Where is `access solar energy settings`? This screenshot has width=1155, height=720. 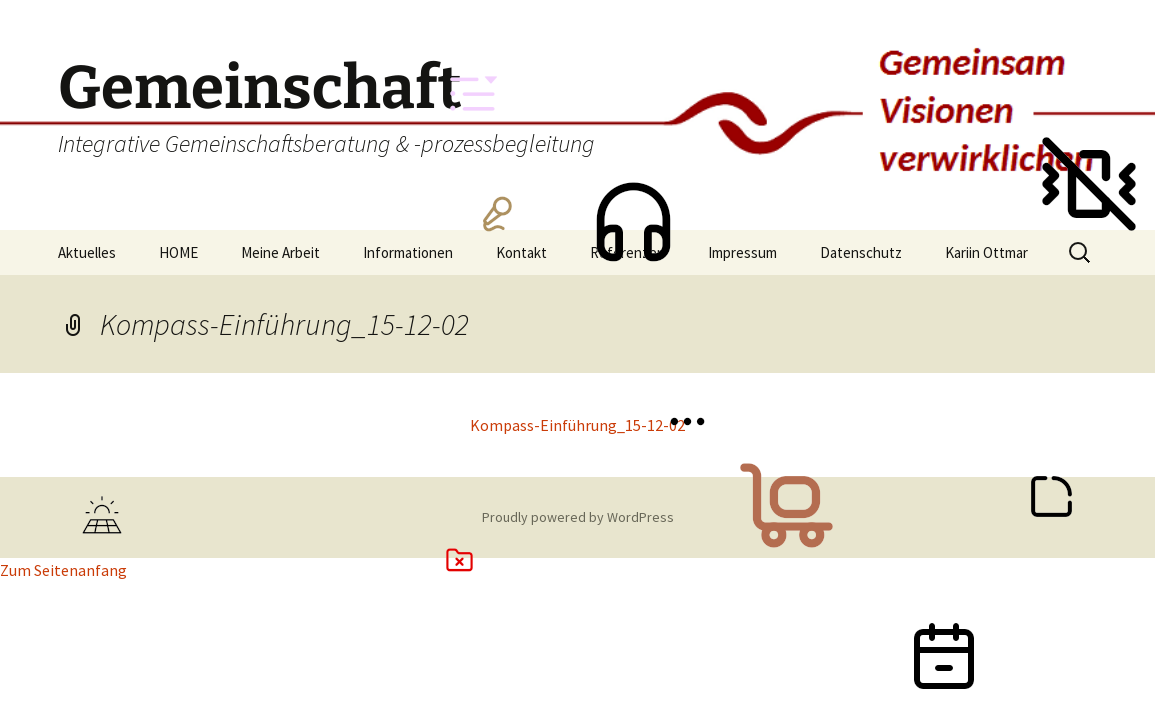
access solar energy settings is located at coordinates (102, 517).